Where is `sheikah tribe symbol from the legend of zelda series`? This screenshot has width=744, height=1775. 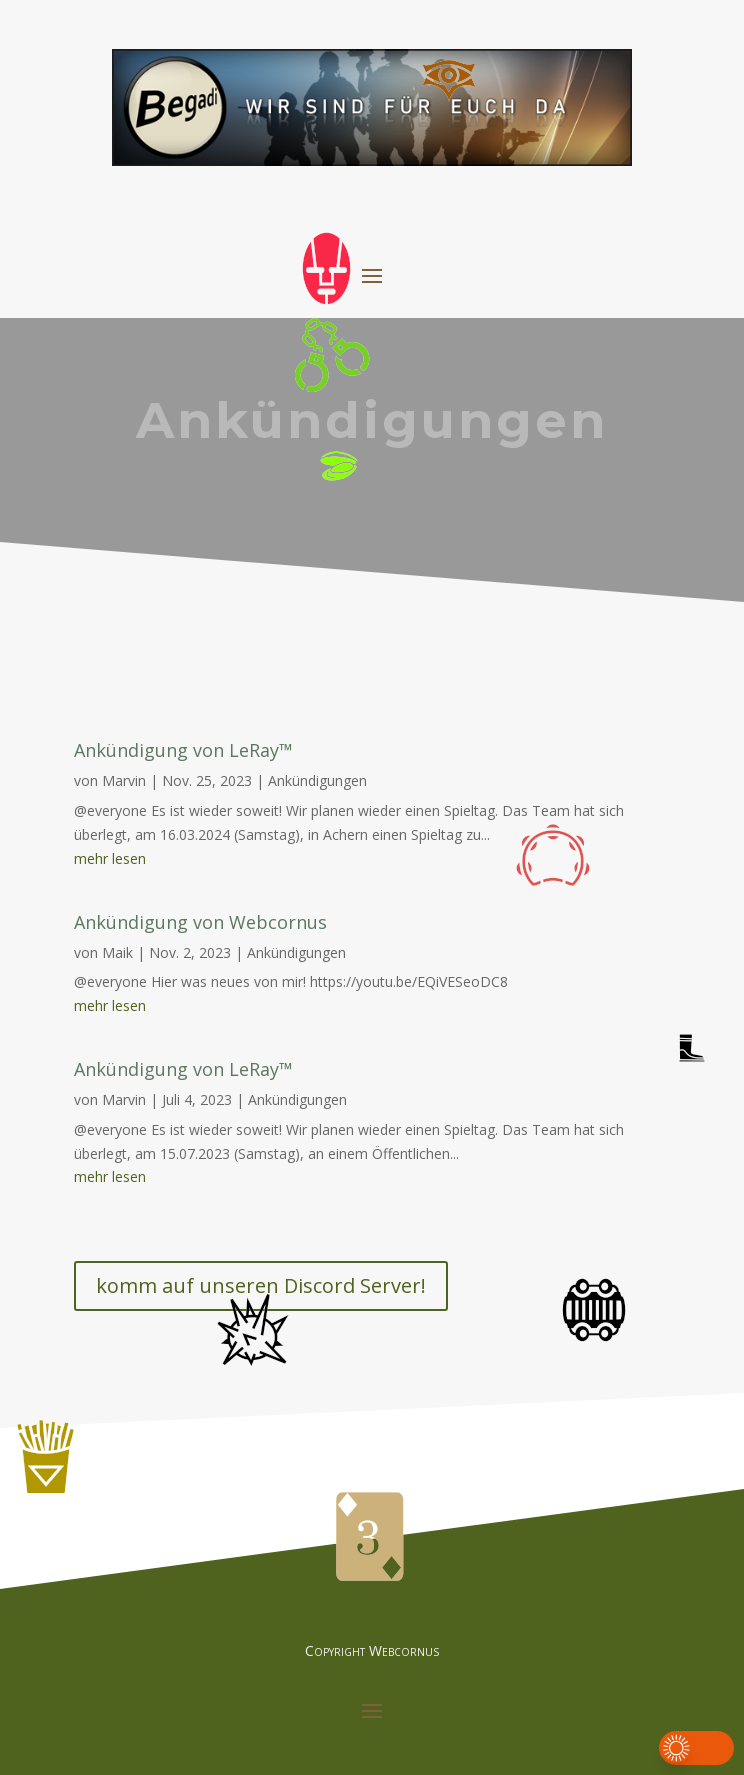 sheikah tribe symbol from the legend of zelda series is located at coordinates (448, 77).